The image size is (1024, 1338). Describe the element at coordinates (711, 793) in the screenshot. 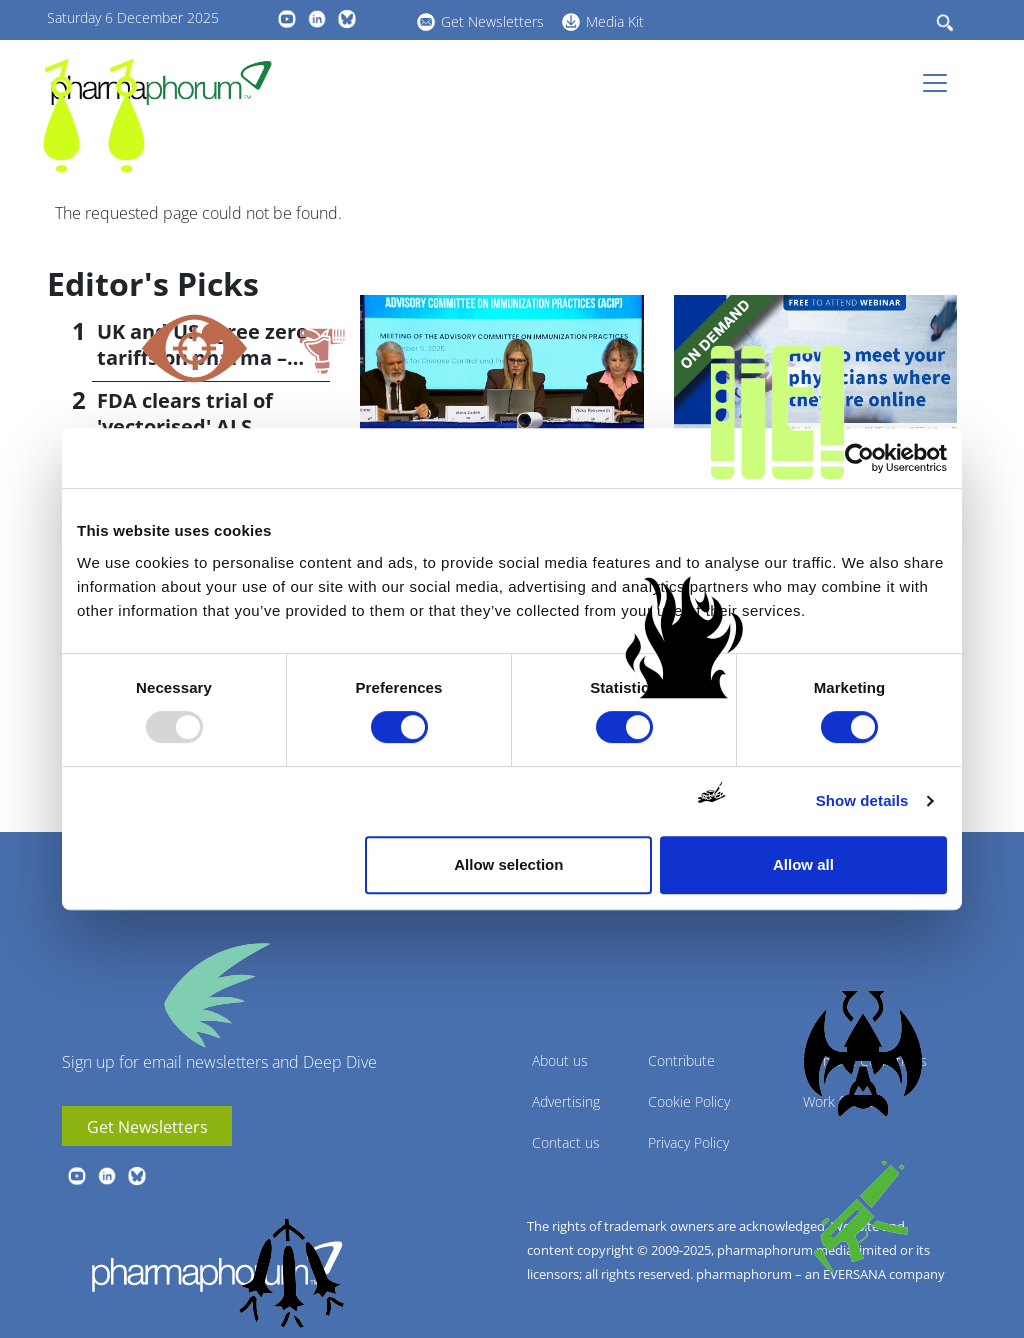

I see `browse charcuterie or appetizer menu options` at that location.